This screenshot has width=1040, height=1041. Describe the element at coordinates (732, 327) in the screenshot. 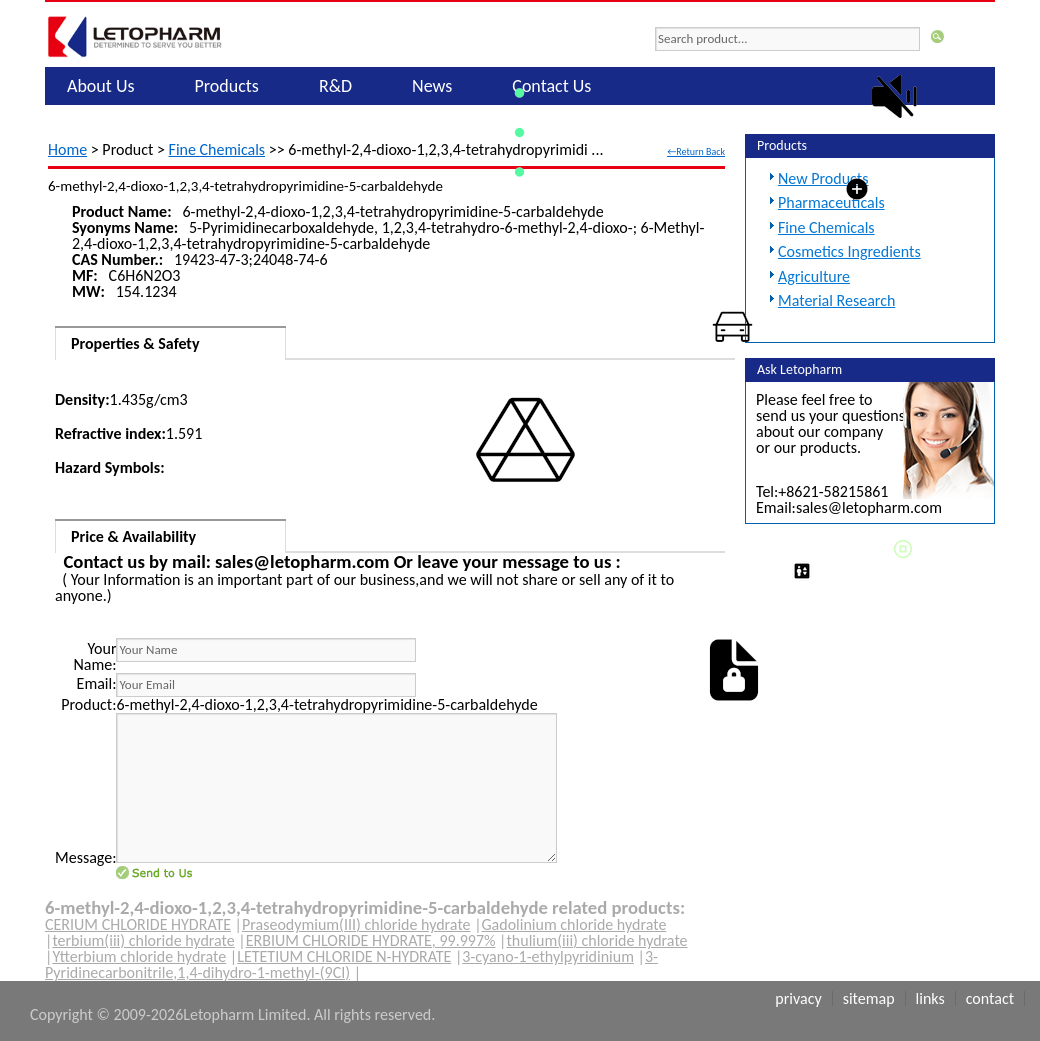

I see `access vehicle or transportation options` at that location.